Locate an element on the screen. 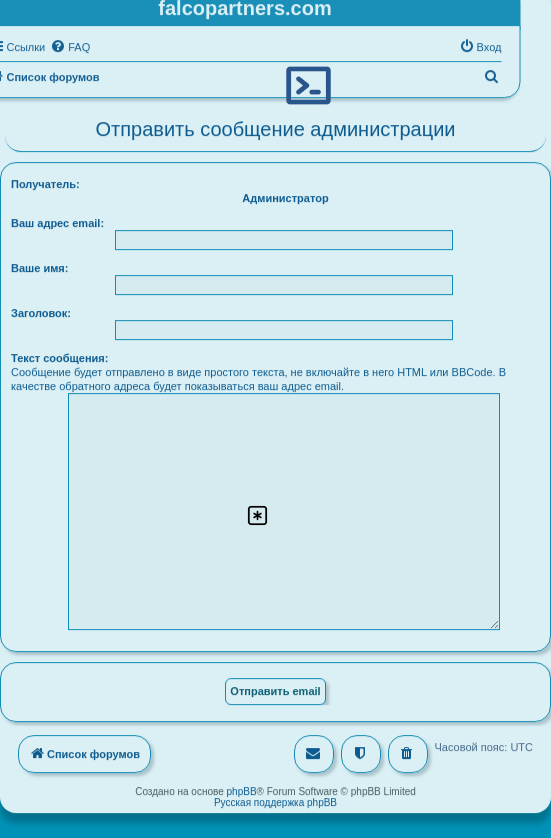  open the command line terminal is located at coordinates (308, 85).